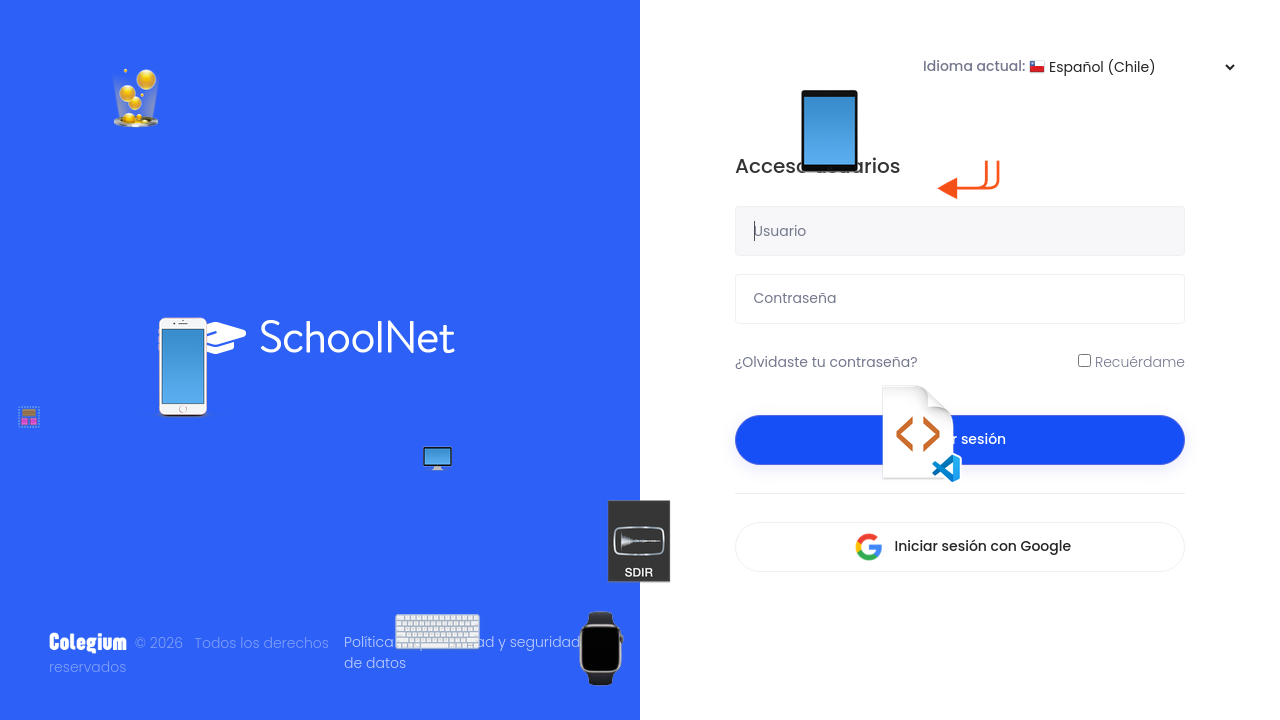 The width and height of the screenshot is (1280, 720). I want to click on reply to all recipients of an email, so click(967, 179).